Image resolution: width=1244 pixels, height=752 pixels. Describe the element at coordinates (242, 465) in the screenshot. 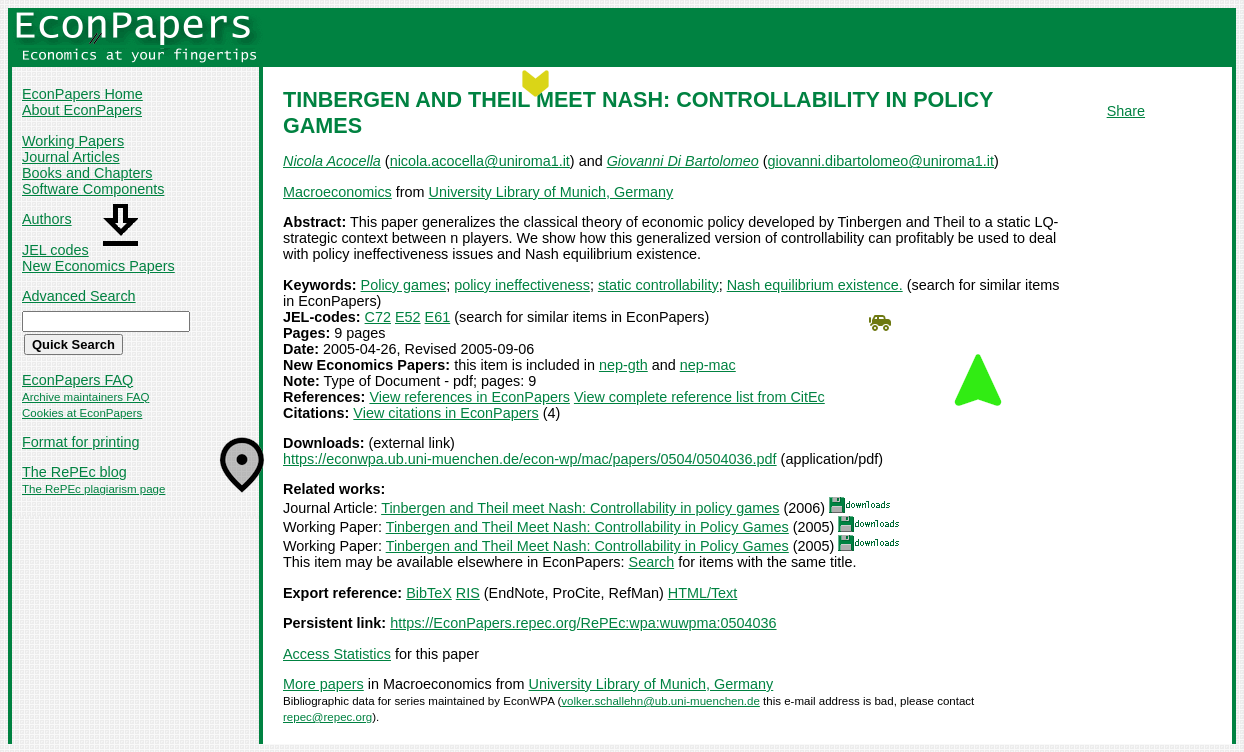

I see `view or select a location on the map` at that location.